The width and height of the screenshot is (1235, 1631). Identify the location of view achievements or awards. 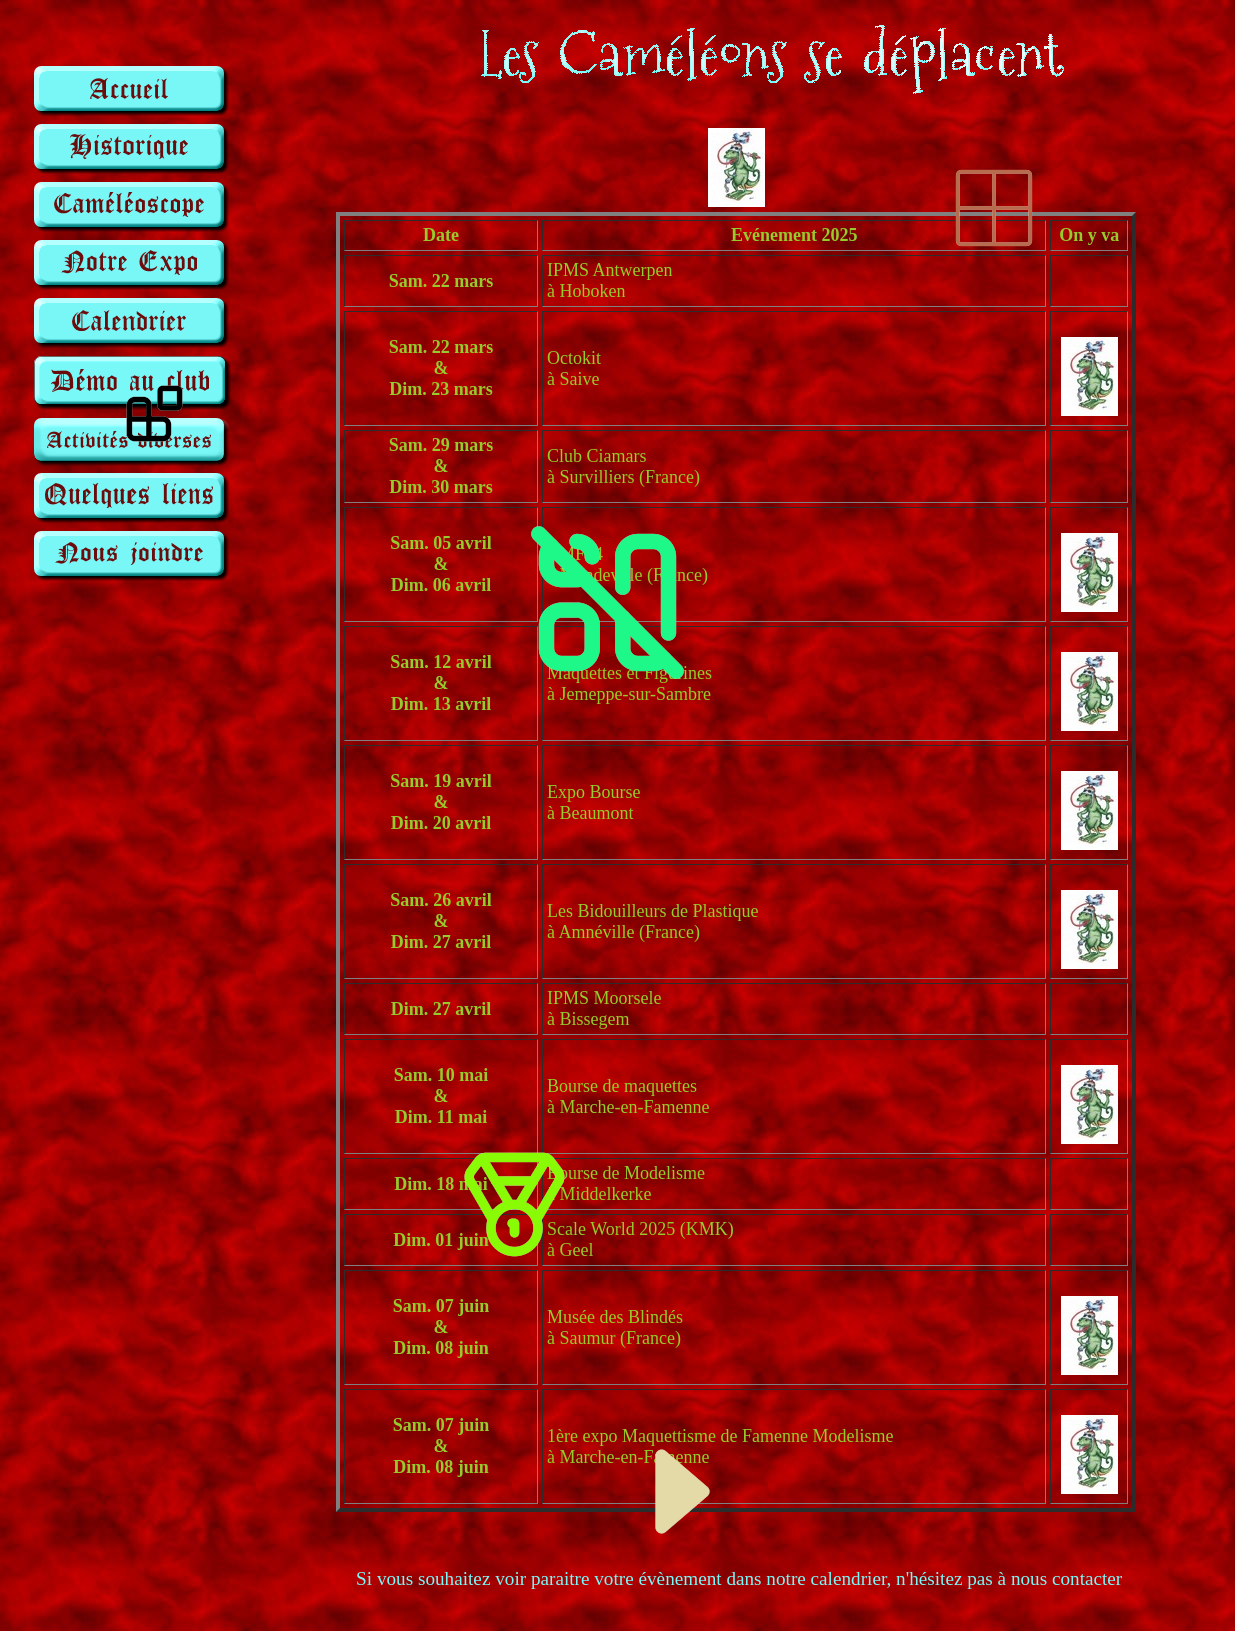
(514, 1204).